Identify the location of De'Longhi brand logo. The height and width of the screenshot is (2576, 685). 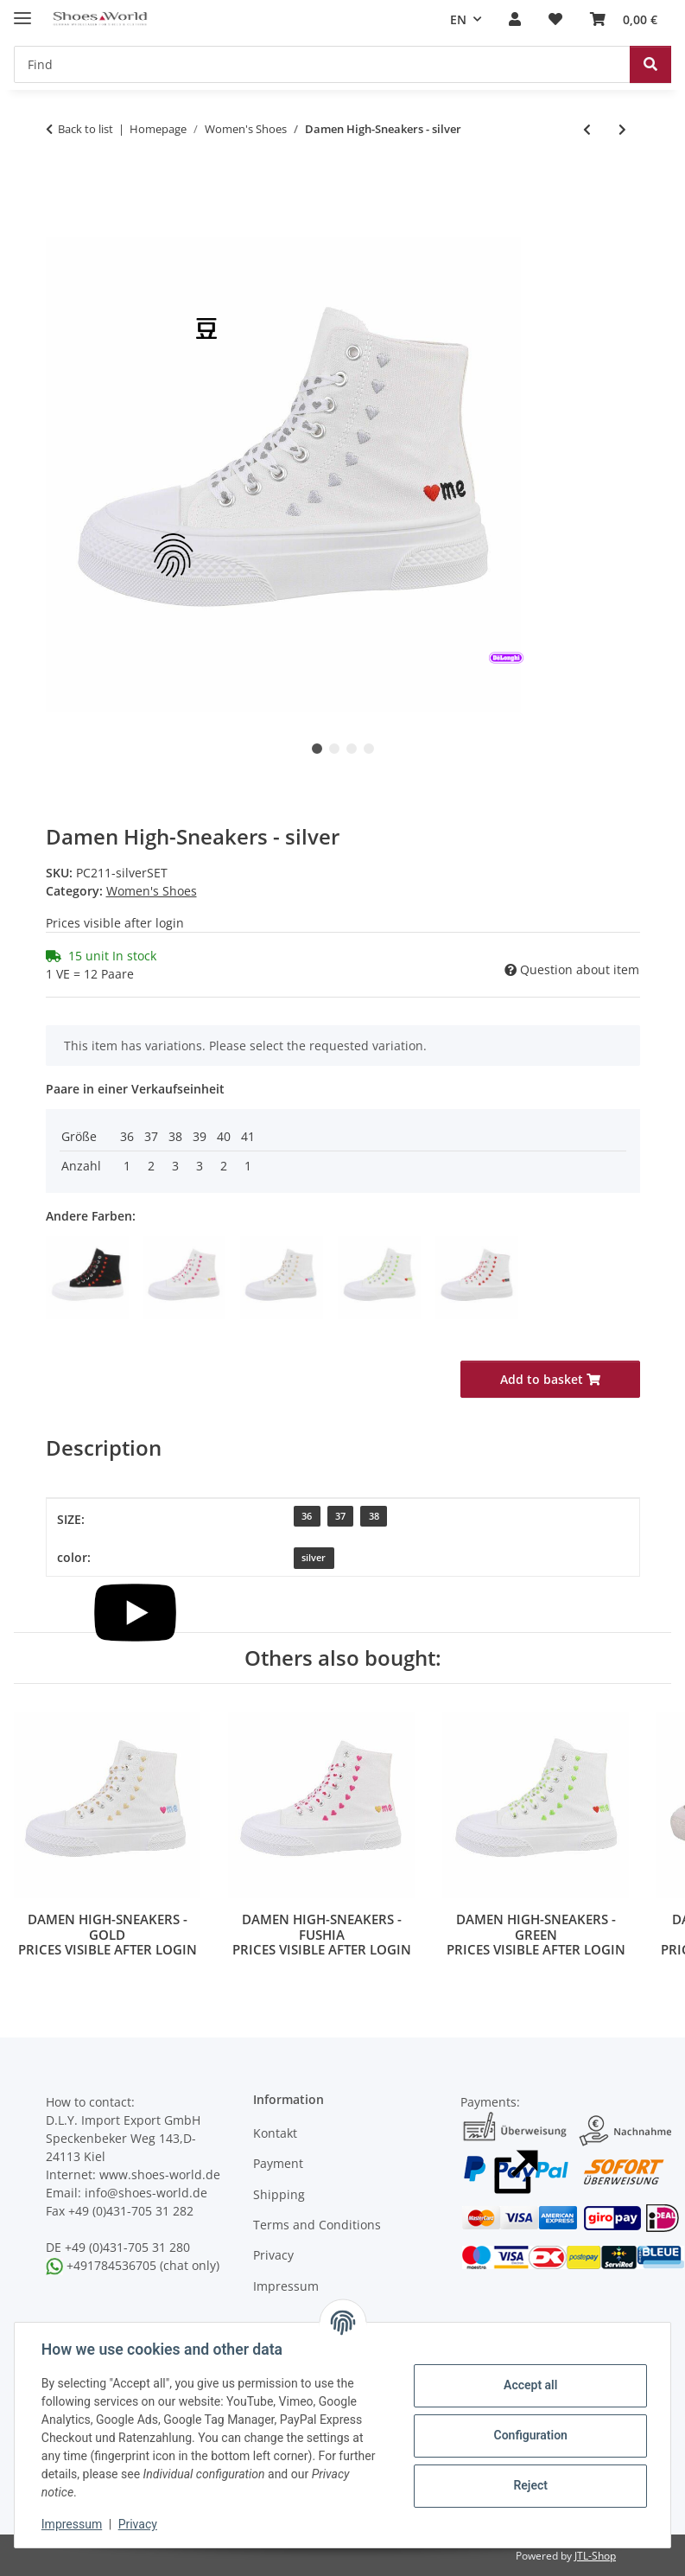
(506, 658).